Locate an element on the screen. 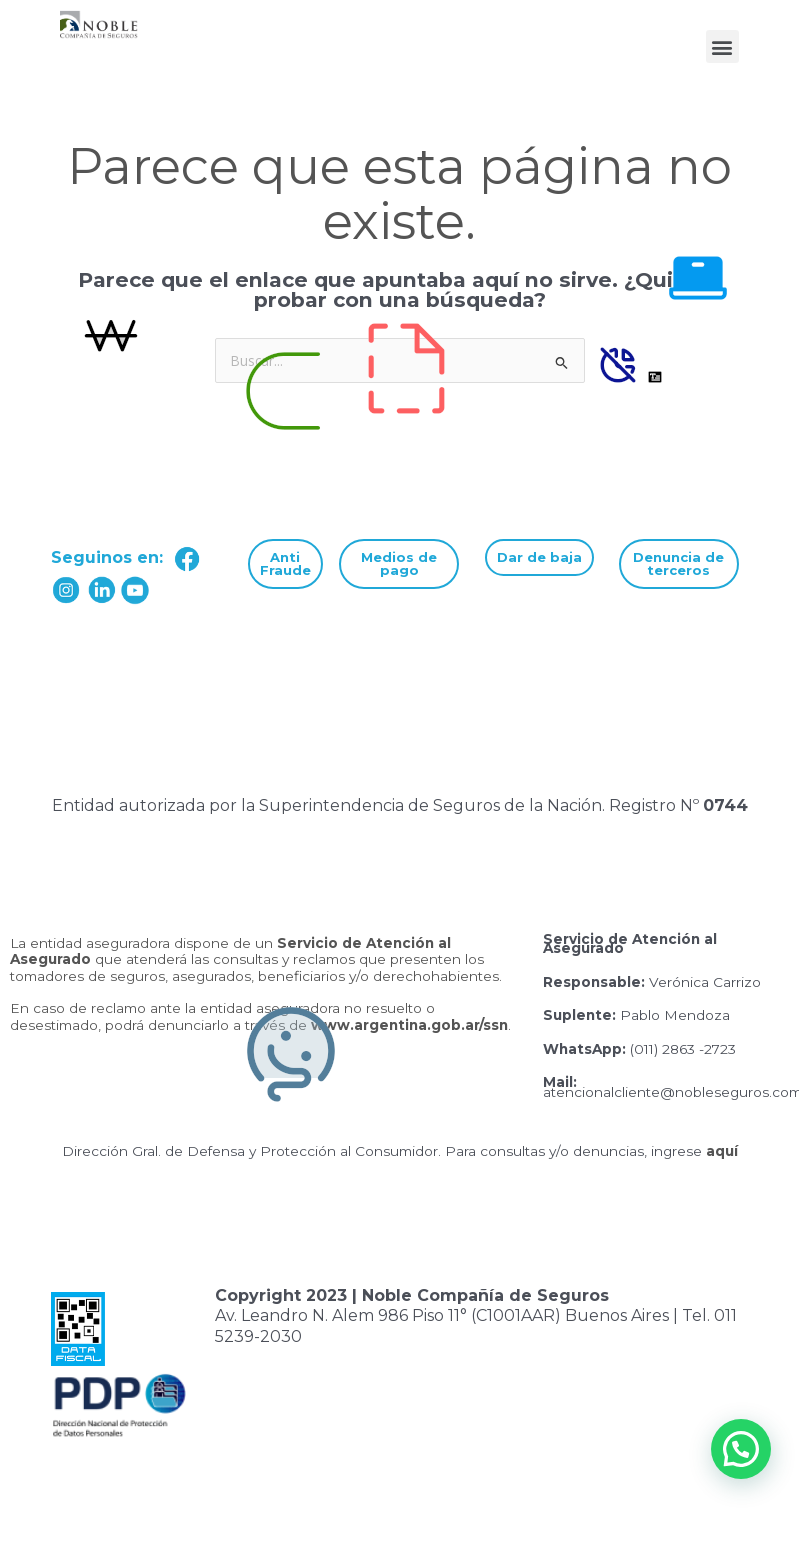 This screenshot has width=799, height=1567. disable pie chart visualization is located at coordinates (618, 365).